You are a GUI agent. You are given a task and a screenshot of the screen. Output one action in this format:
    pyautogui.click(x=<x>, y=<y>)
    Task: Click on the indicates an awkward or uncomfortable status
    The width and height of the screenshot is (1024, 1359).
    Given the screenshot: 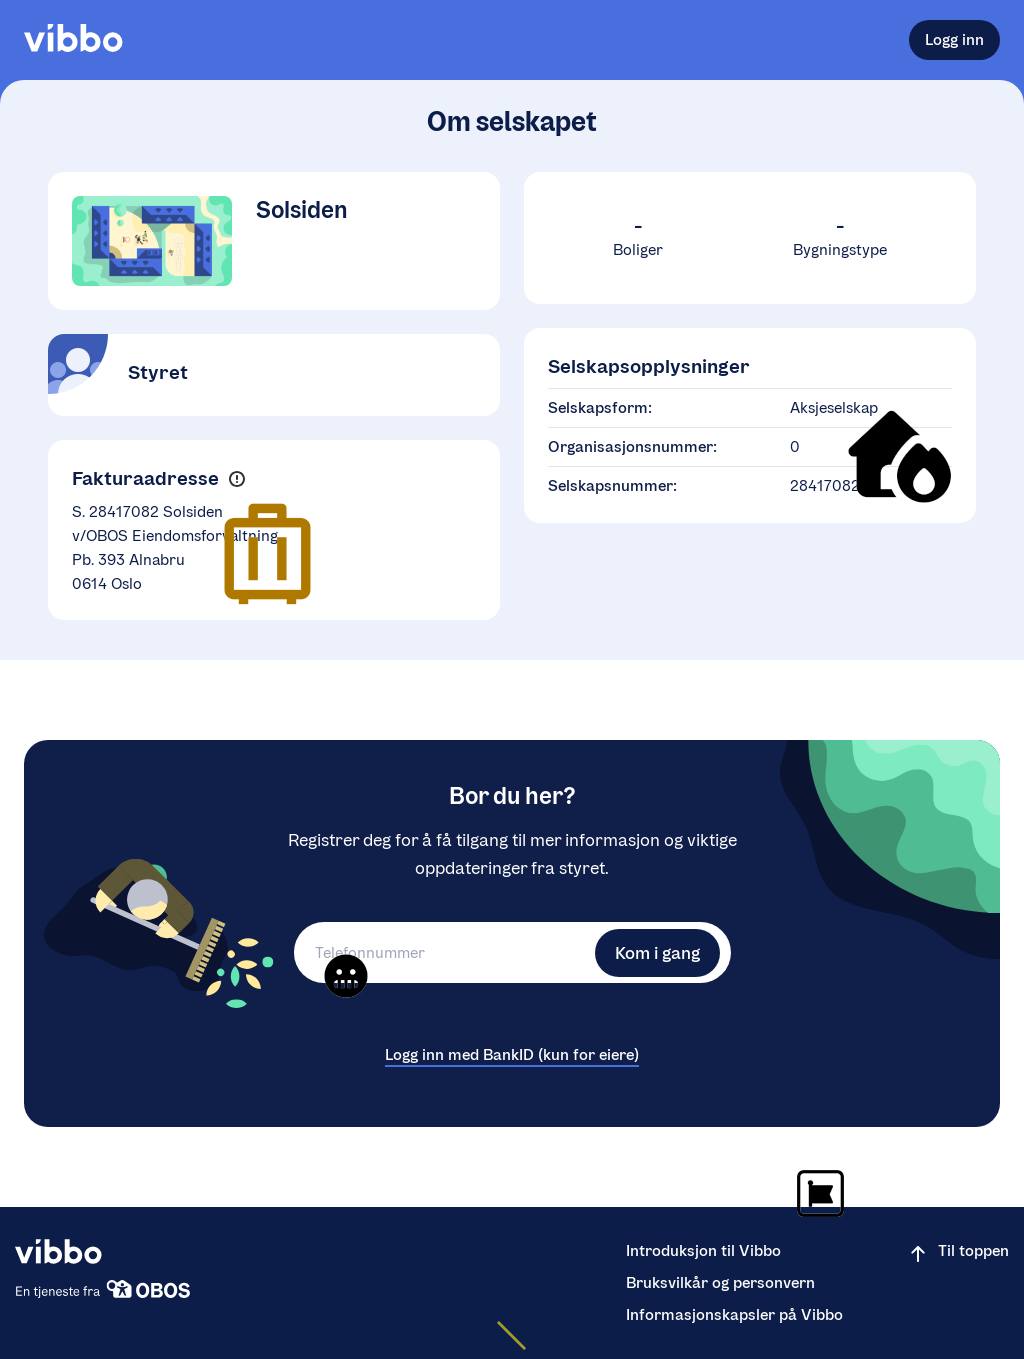 What is the action you would take?
    pyautogui.click(x=346, y=976)
    